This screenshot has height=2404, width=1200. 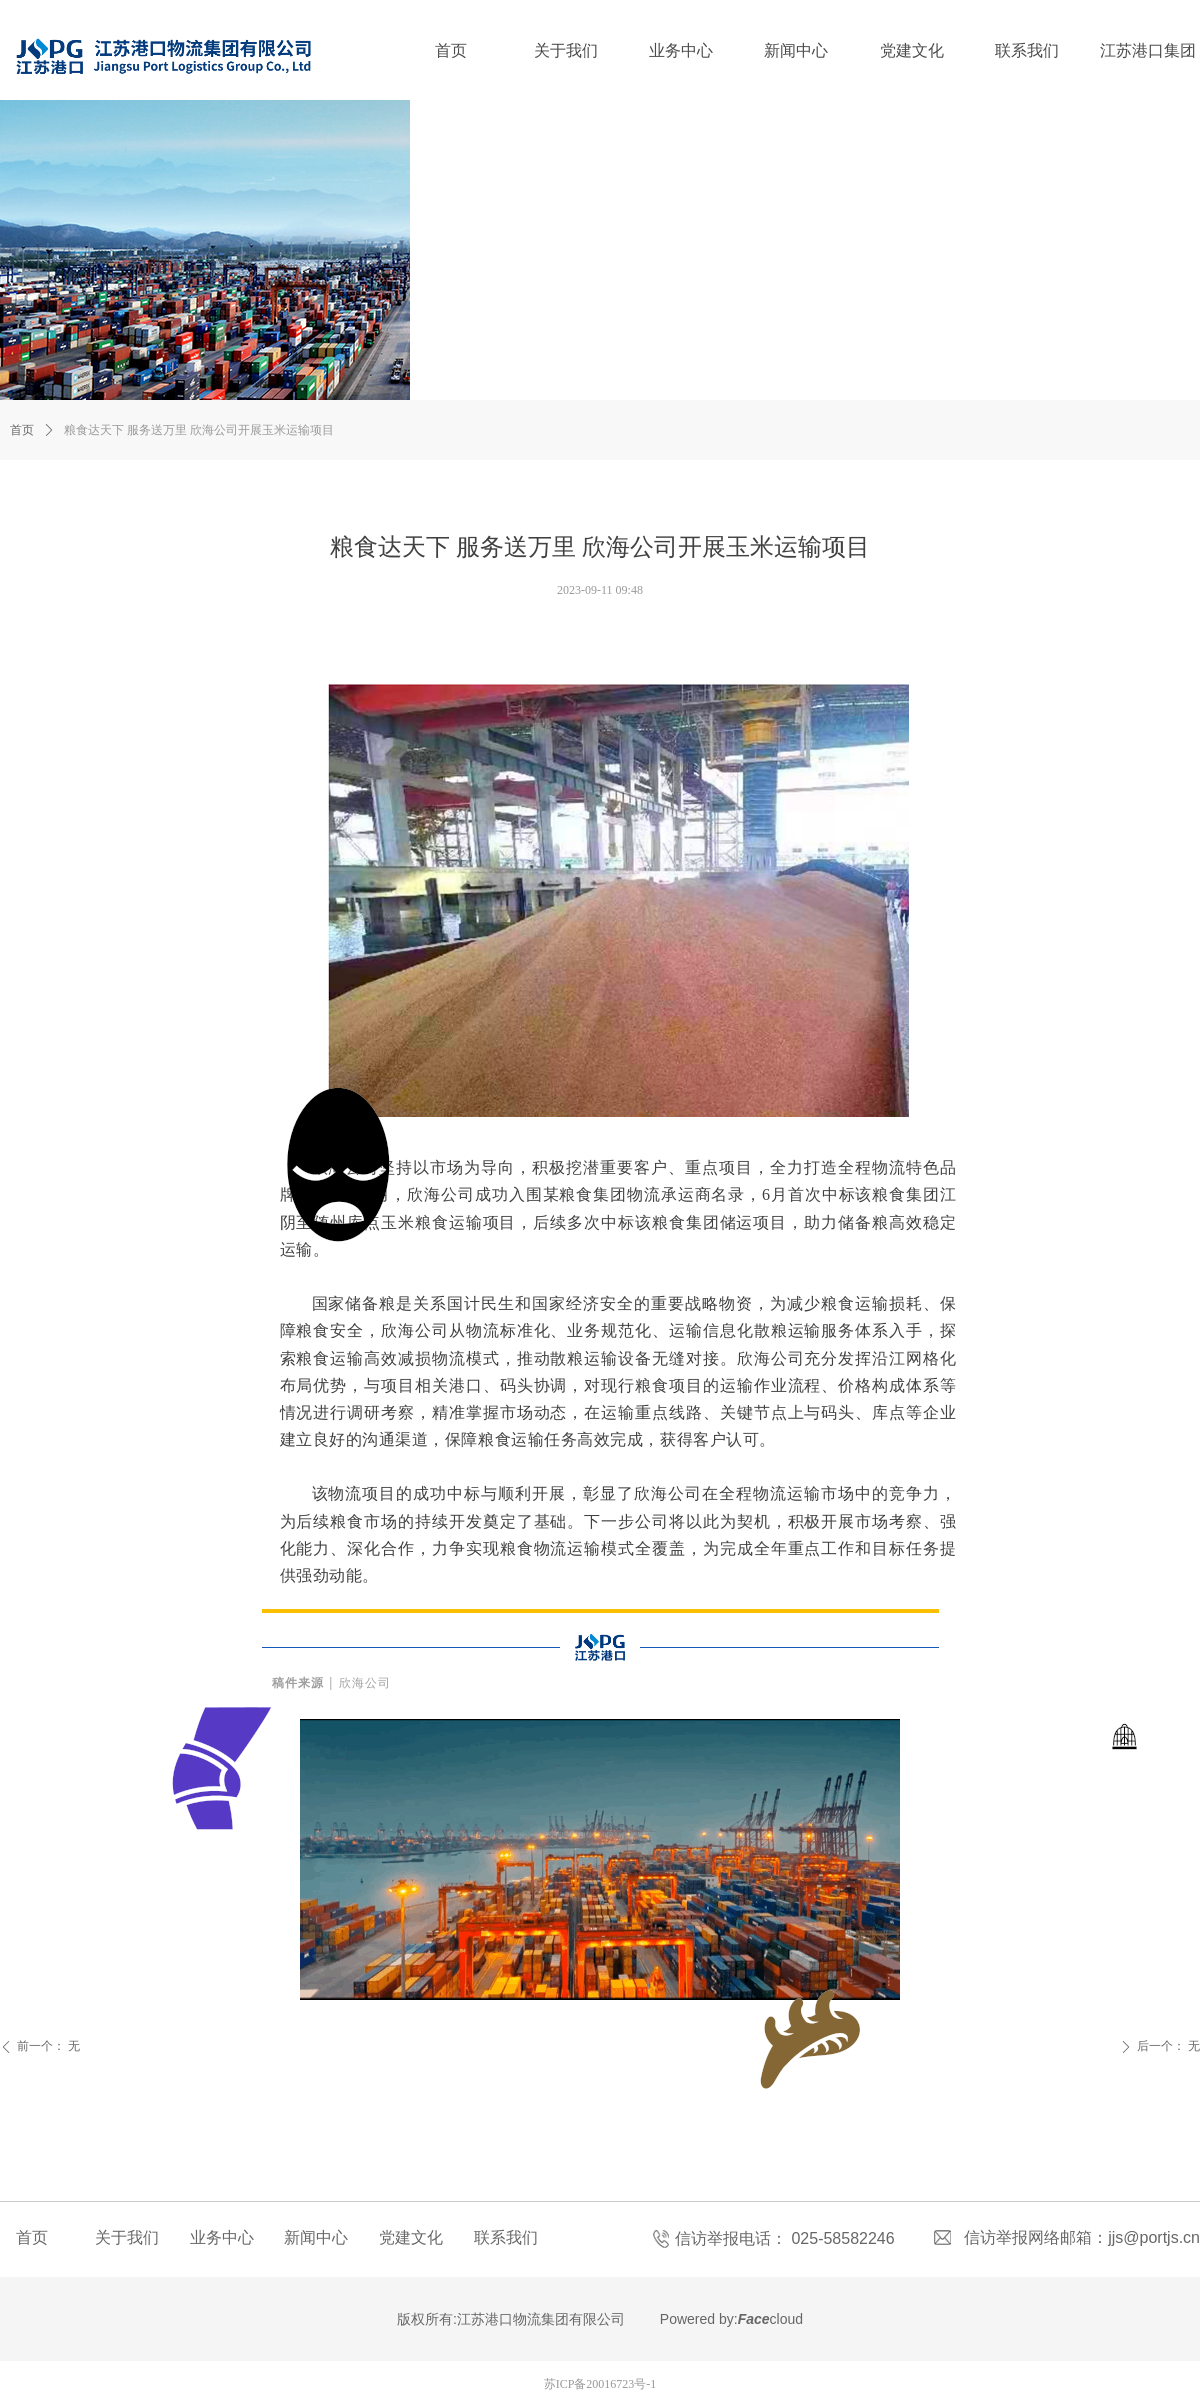 What do you see at coordinates (810, 2039) in the screenshot?
I see `select shell or fossil item in game inventory` at bounding box center [810, 2039].